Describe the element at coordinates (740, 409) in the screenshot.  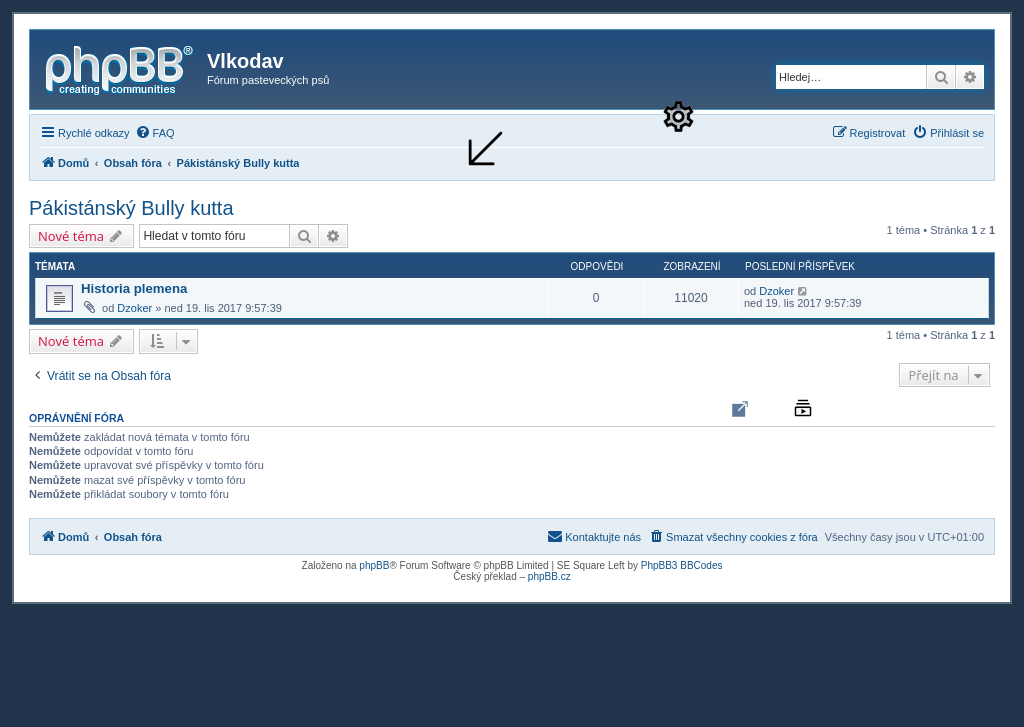
I see `open link in new window` at that location.